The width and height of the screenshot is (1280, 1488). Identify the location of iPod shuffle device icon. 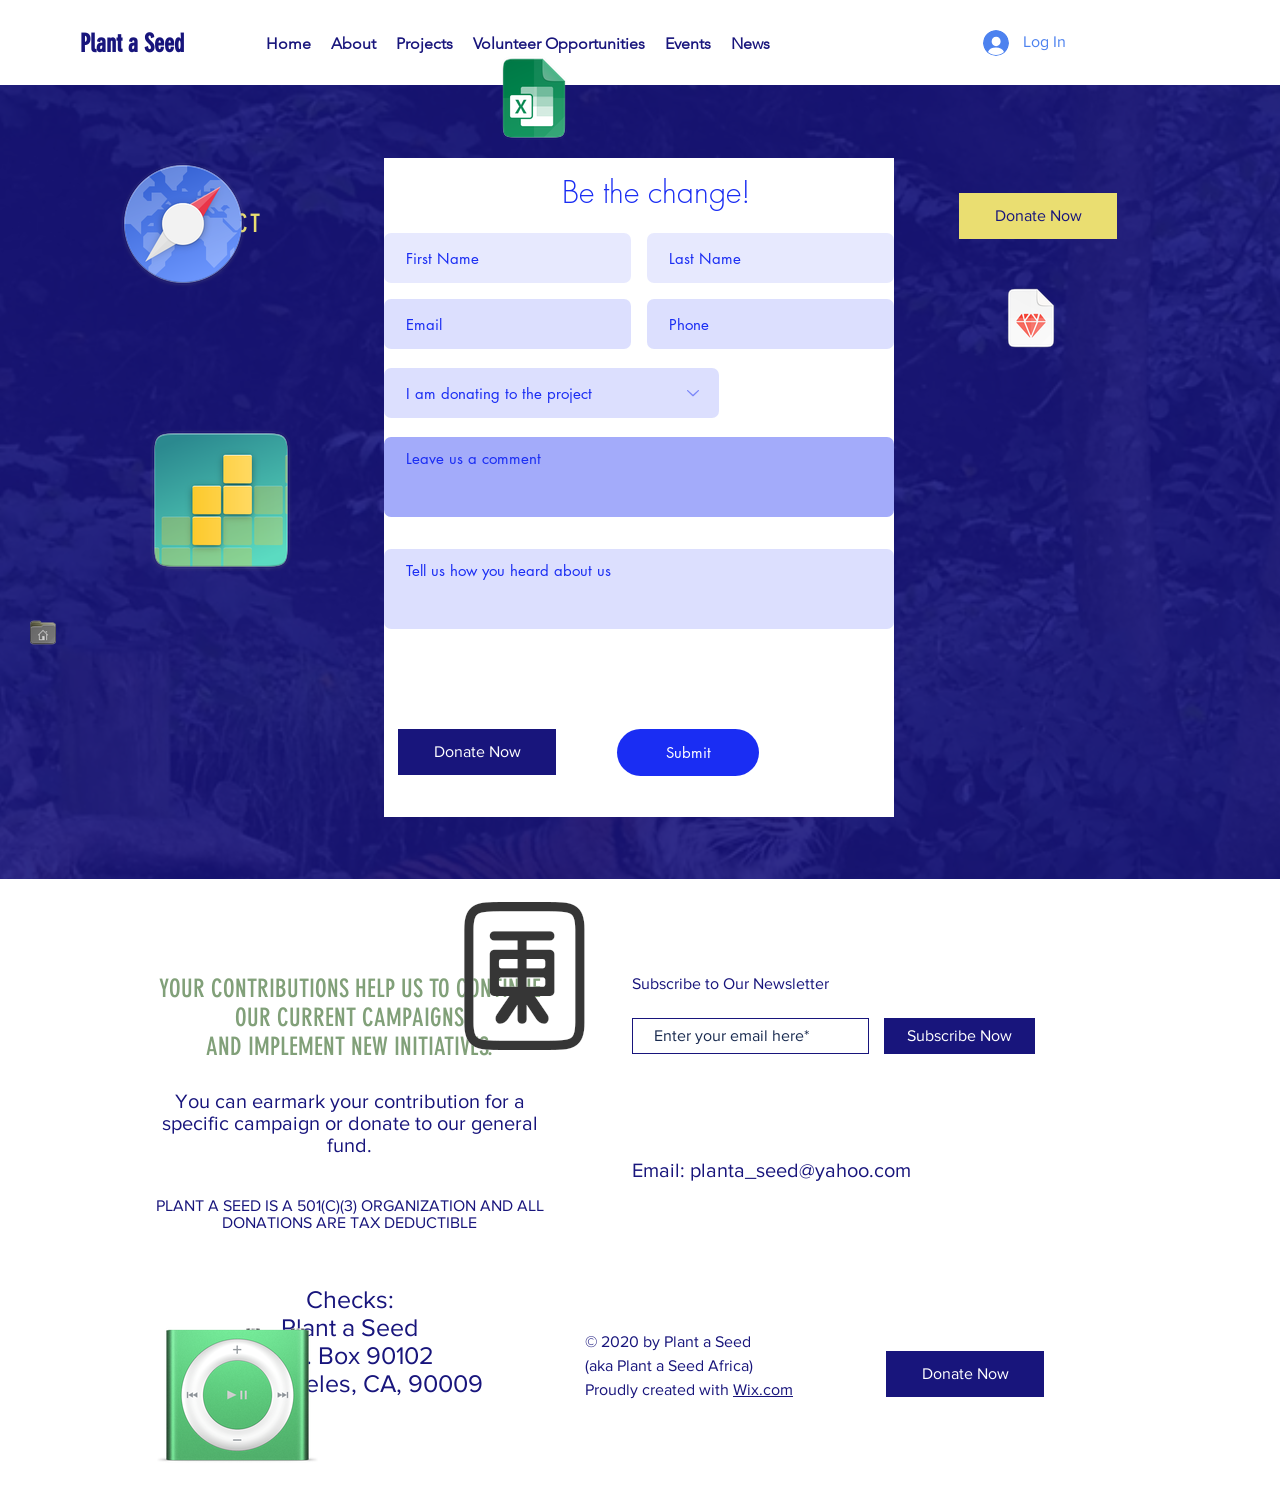
(237, 1394).